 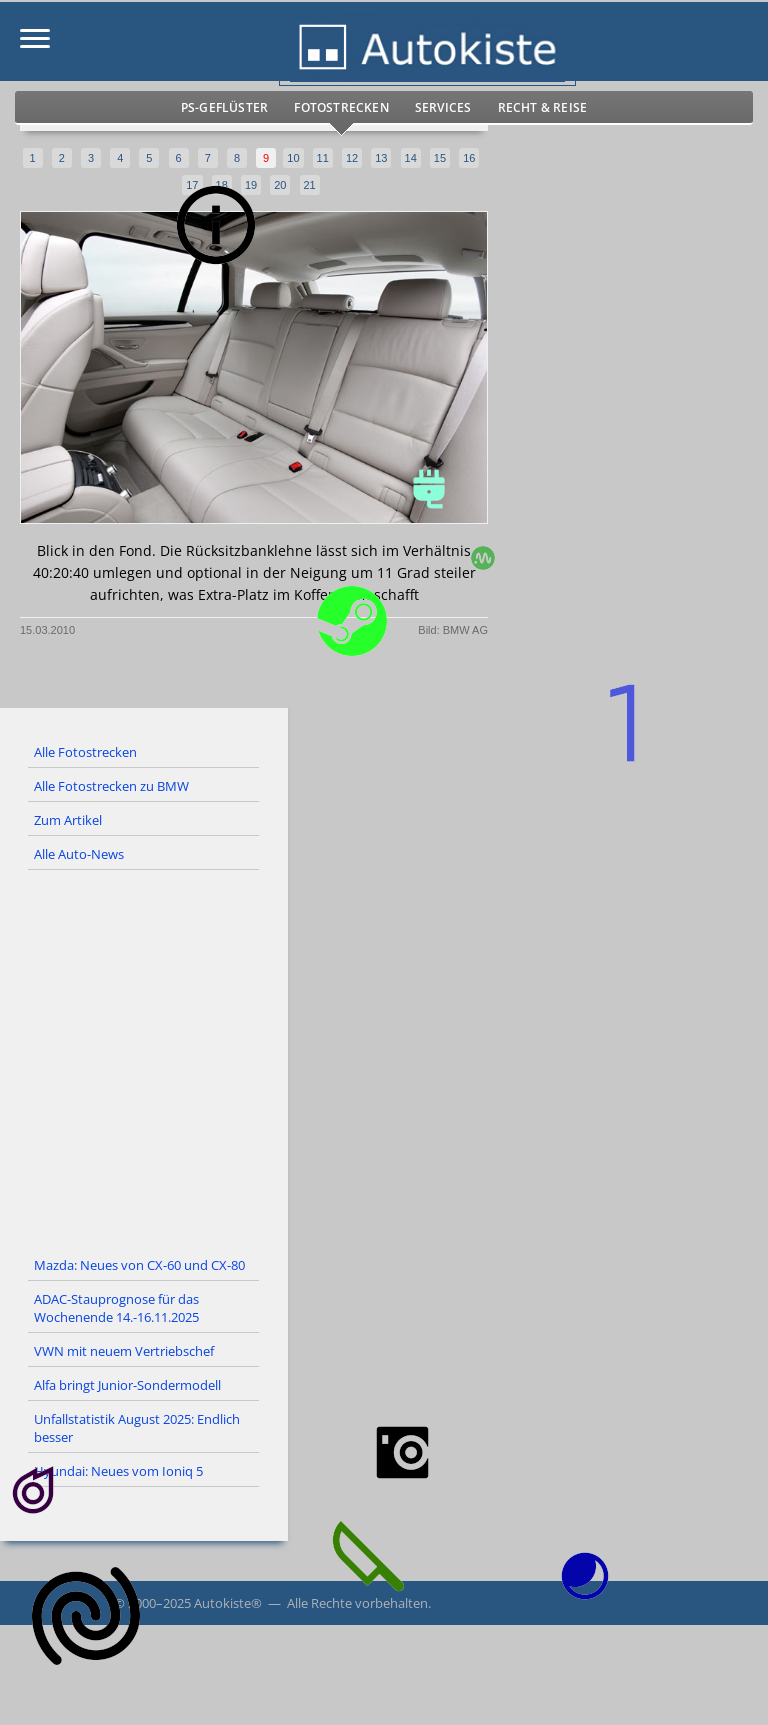 What do you see at coordinates (216, 225) in the screenshot?
I see `view more information or details` at bounding box center [216, 225].